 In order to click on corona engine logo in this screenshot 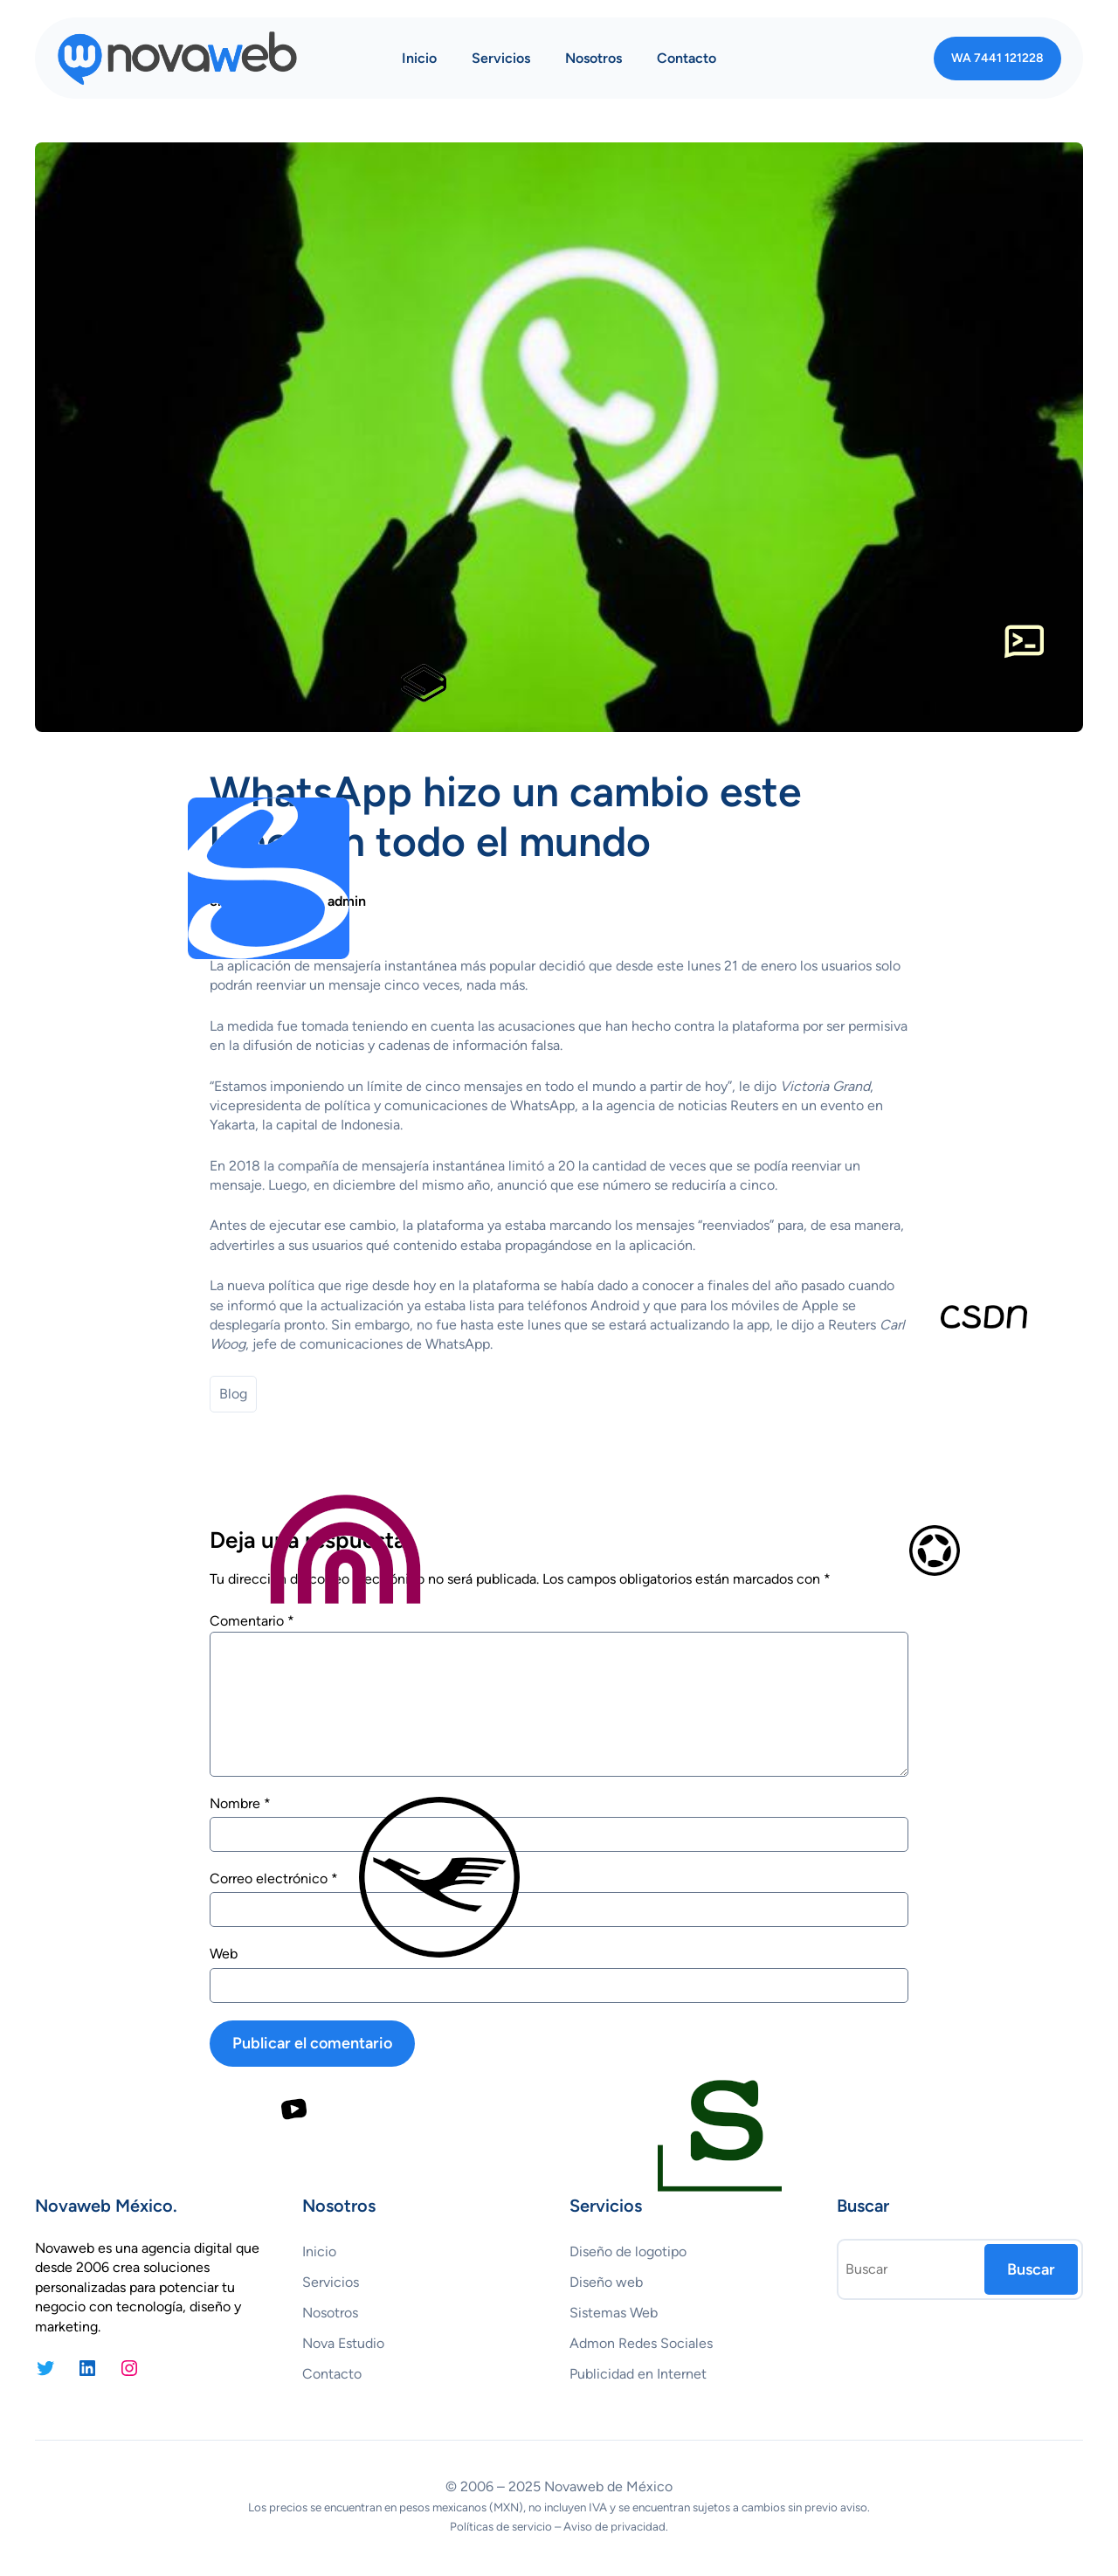, I will do `click(935, 1550)`.